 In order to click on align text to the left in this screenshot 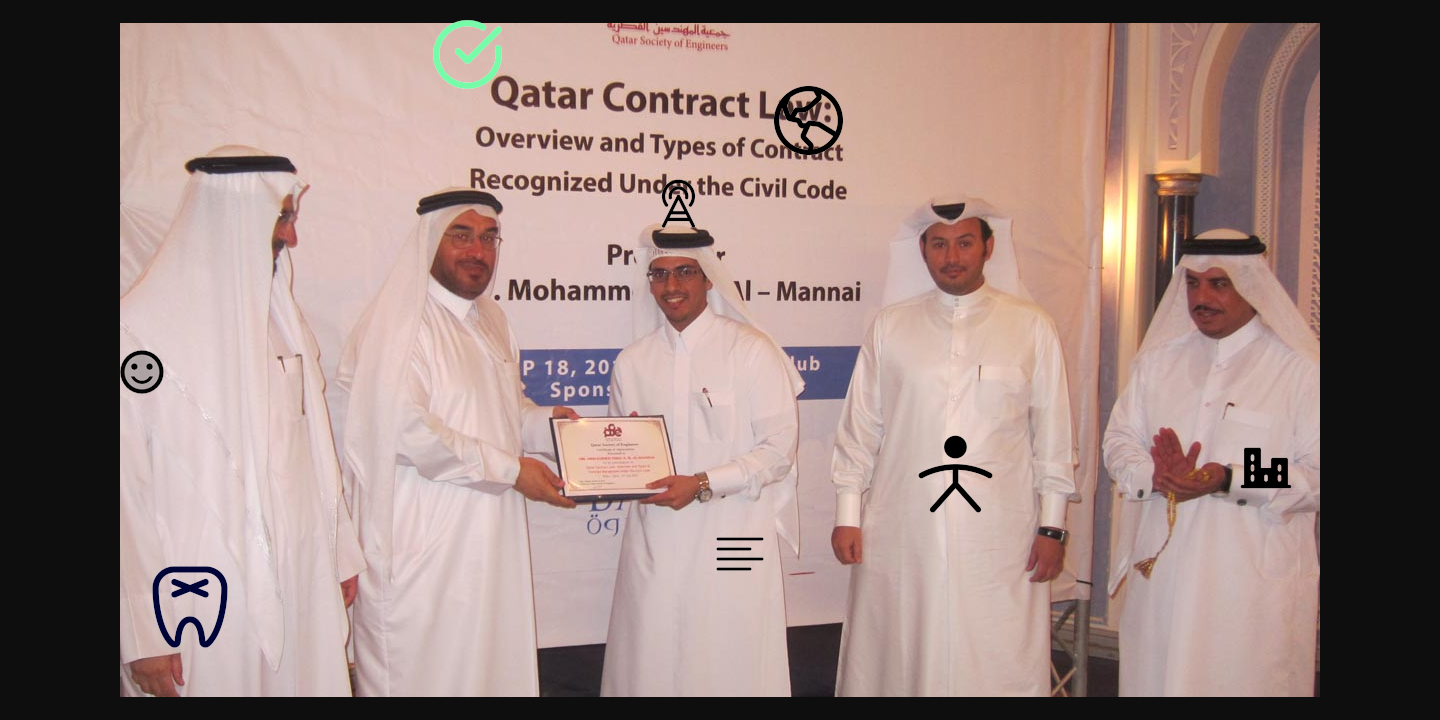, I will do `click(740, 555)`.